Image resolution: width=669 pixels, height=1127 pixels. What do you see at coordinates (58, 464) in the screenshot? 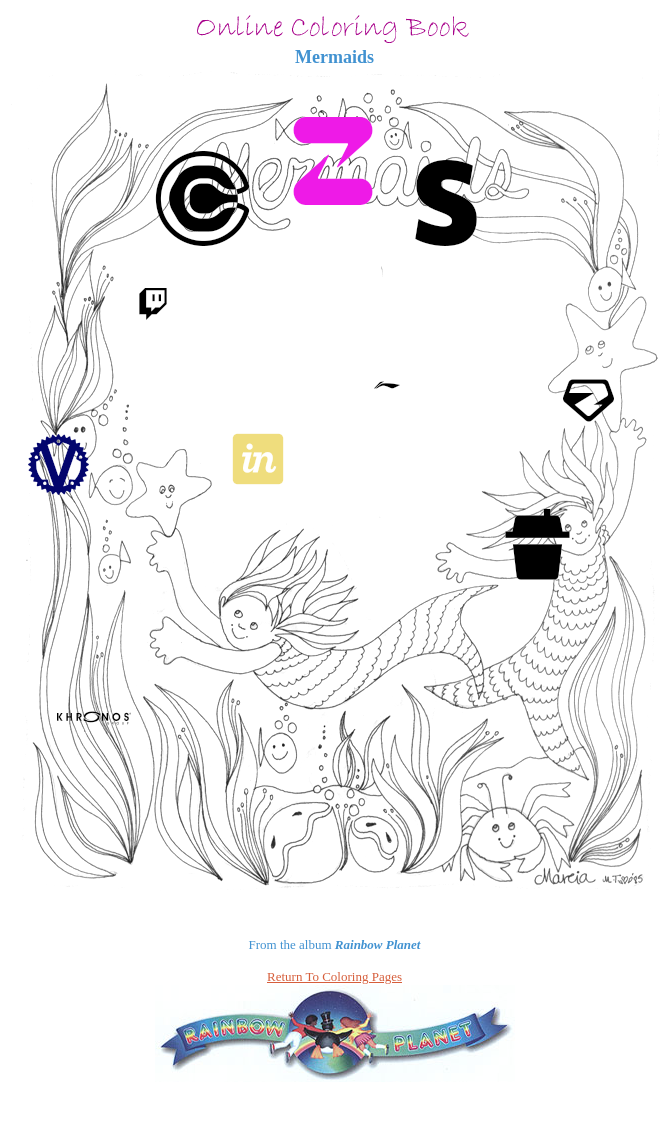
I see `open vaultwarden password manager` at bounding box center [58, 464].